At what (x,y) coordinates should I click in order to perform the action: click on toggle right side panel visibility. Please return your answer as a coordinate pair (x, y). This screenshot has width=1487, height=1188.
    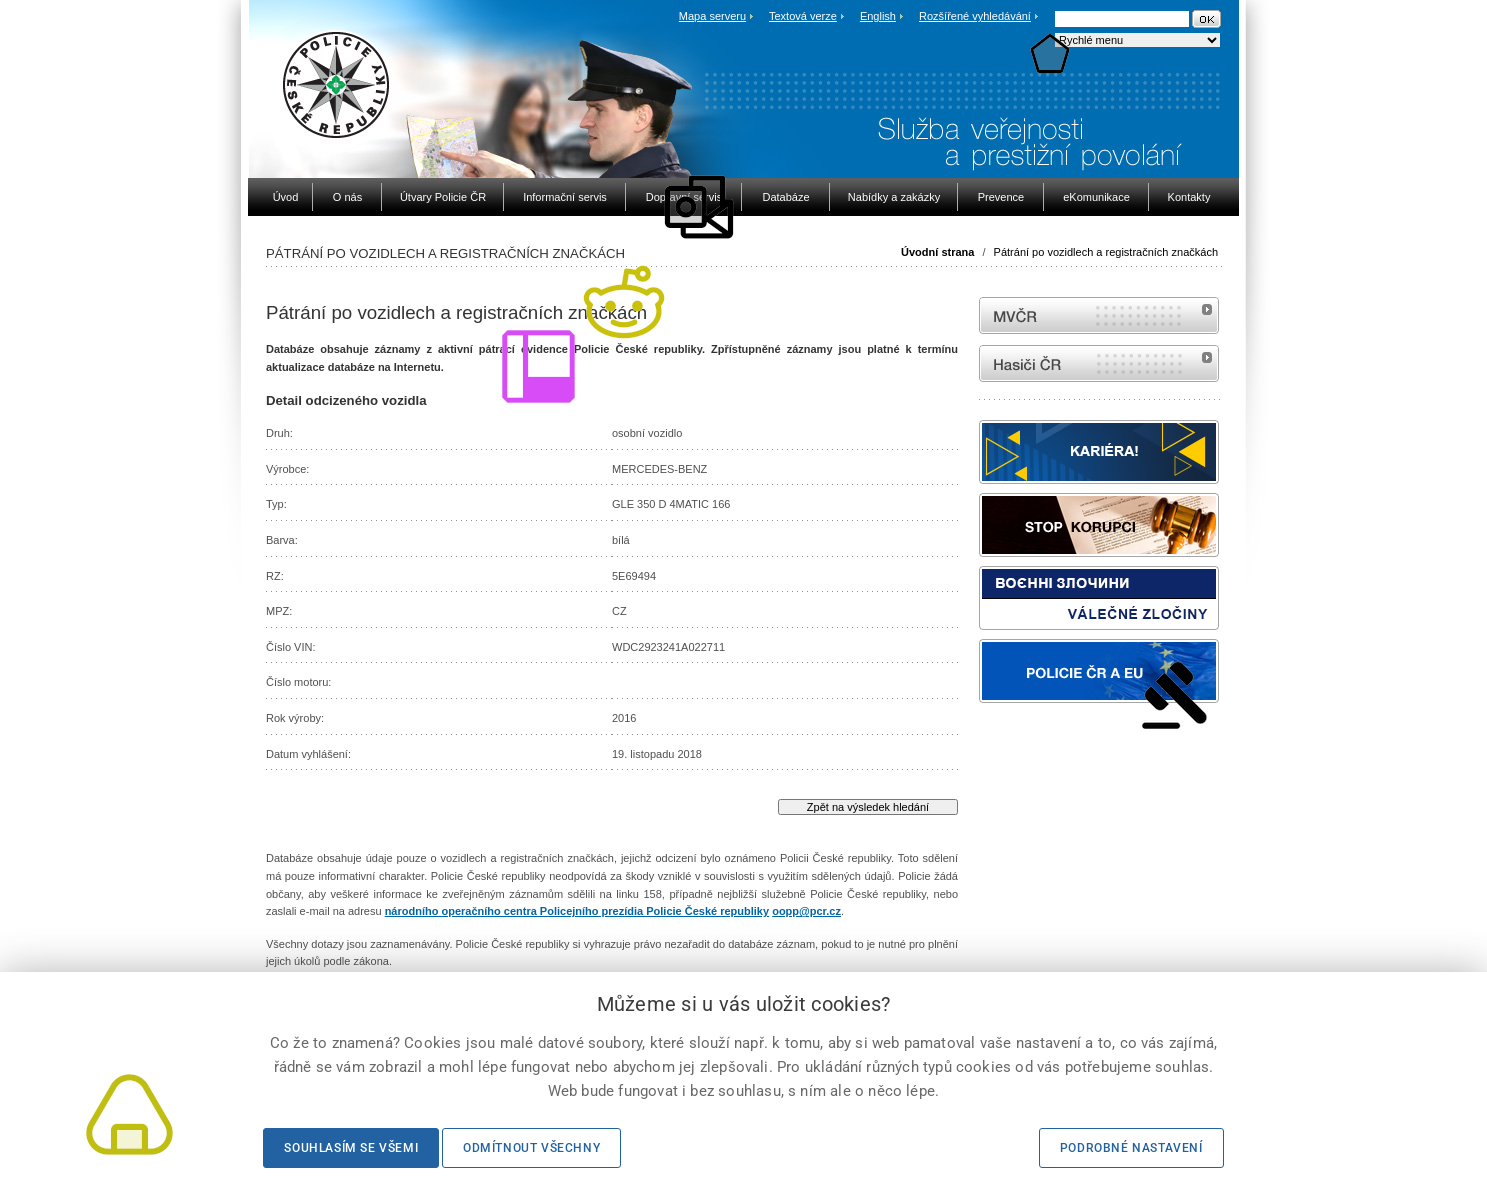
    Looking at the image, I should click on (538, 366).